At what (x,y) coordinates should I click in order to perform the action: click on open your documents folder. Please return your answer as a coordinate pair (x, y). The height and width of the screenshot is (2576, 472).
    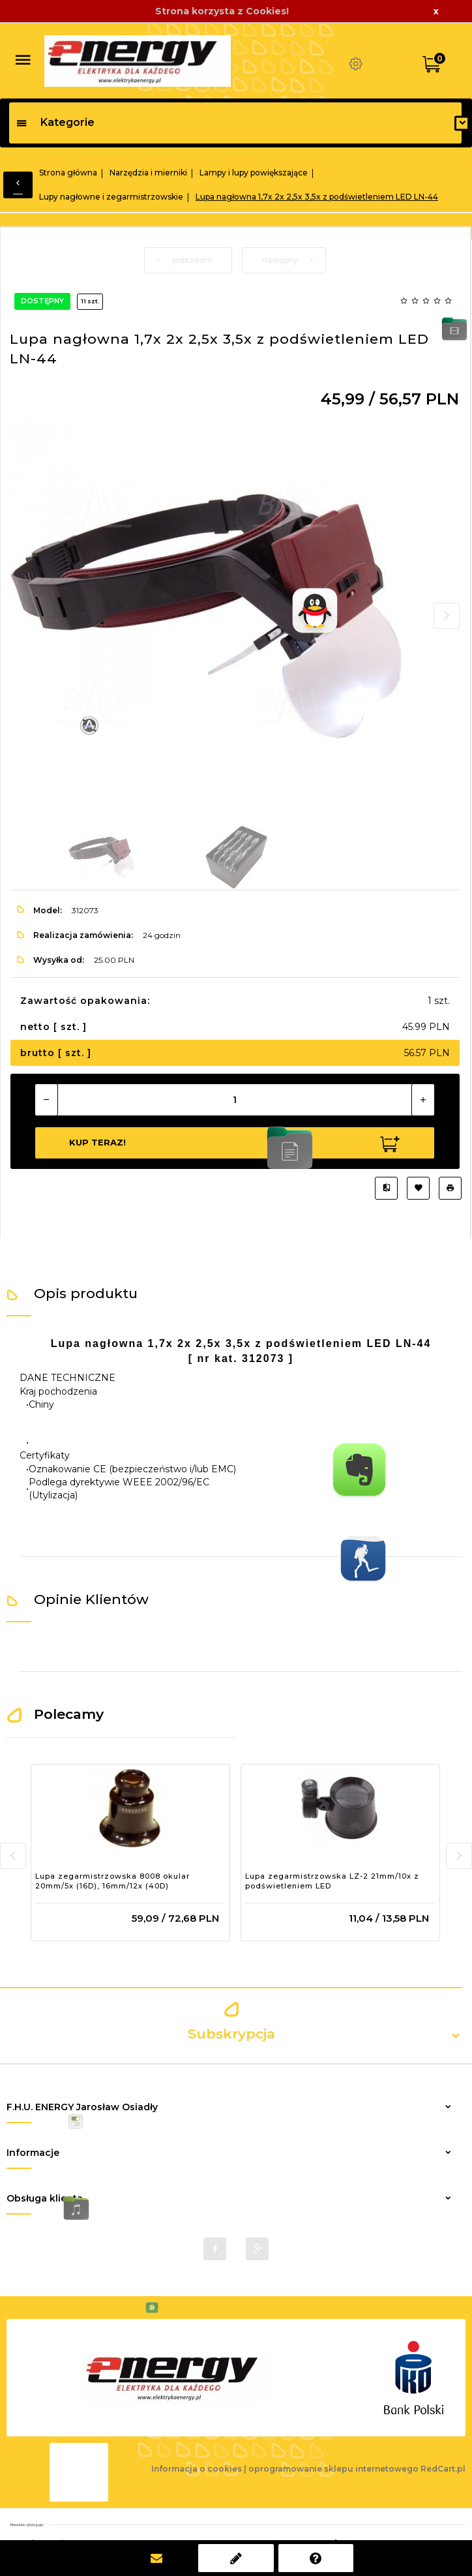
    Looking at the image, I should click on (289, 1147).